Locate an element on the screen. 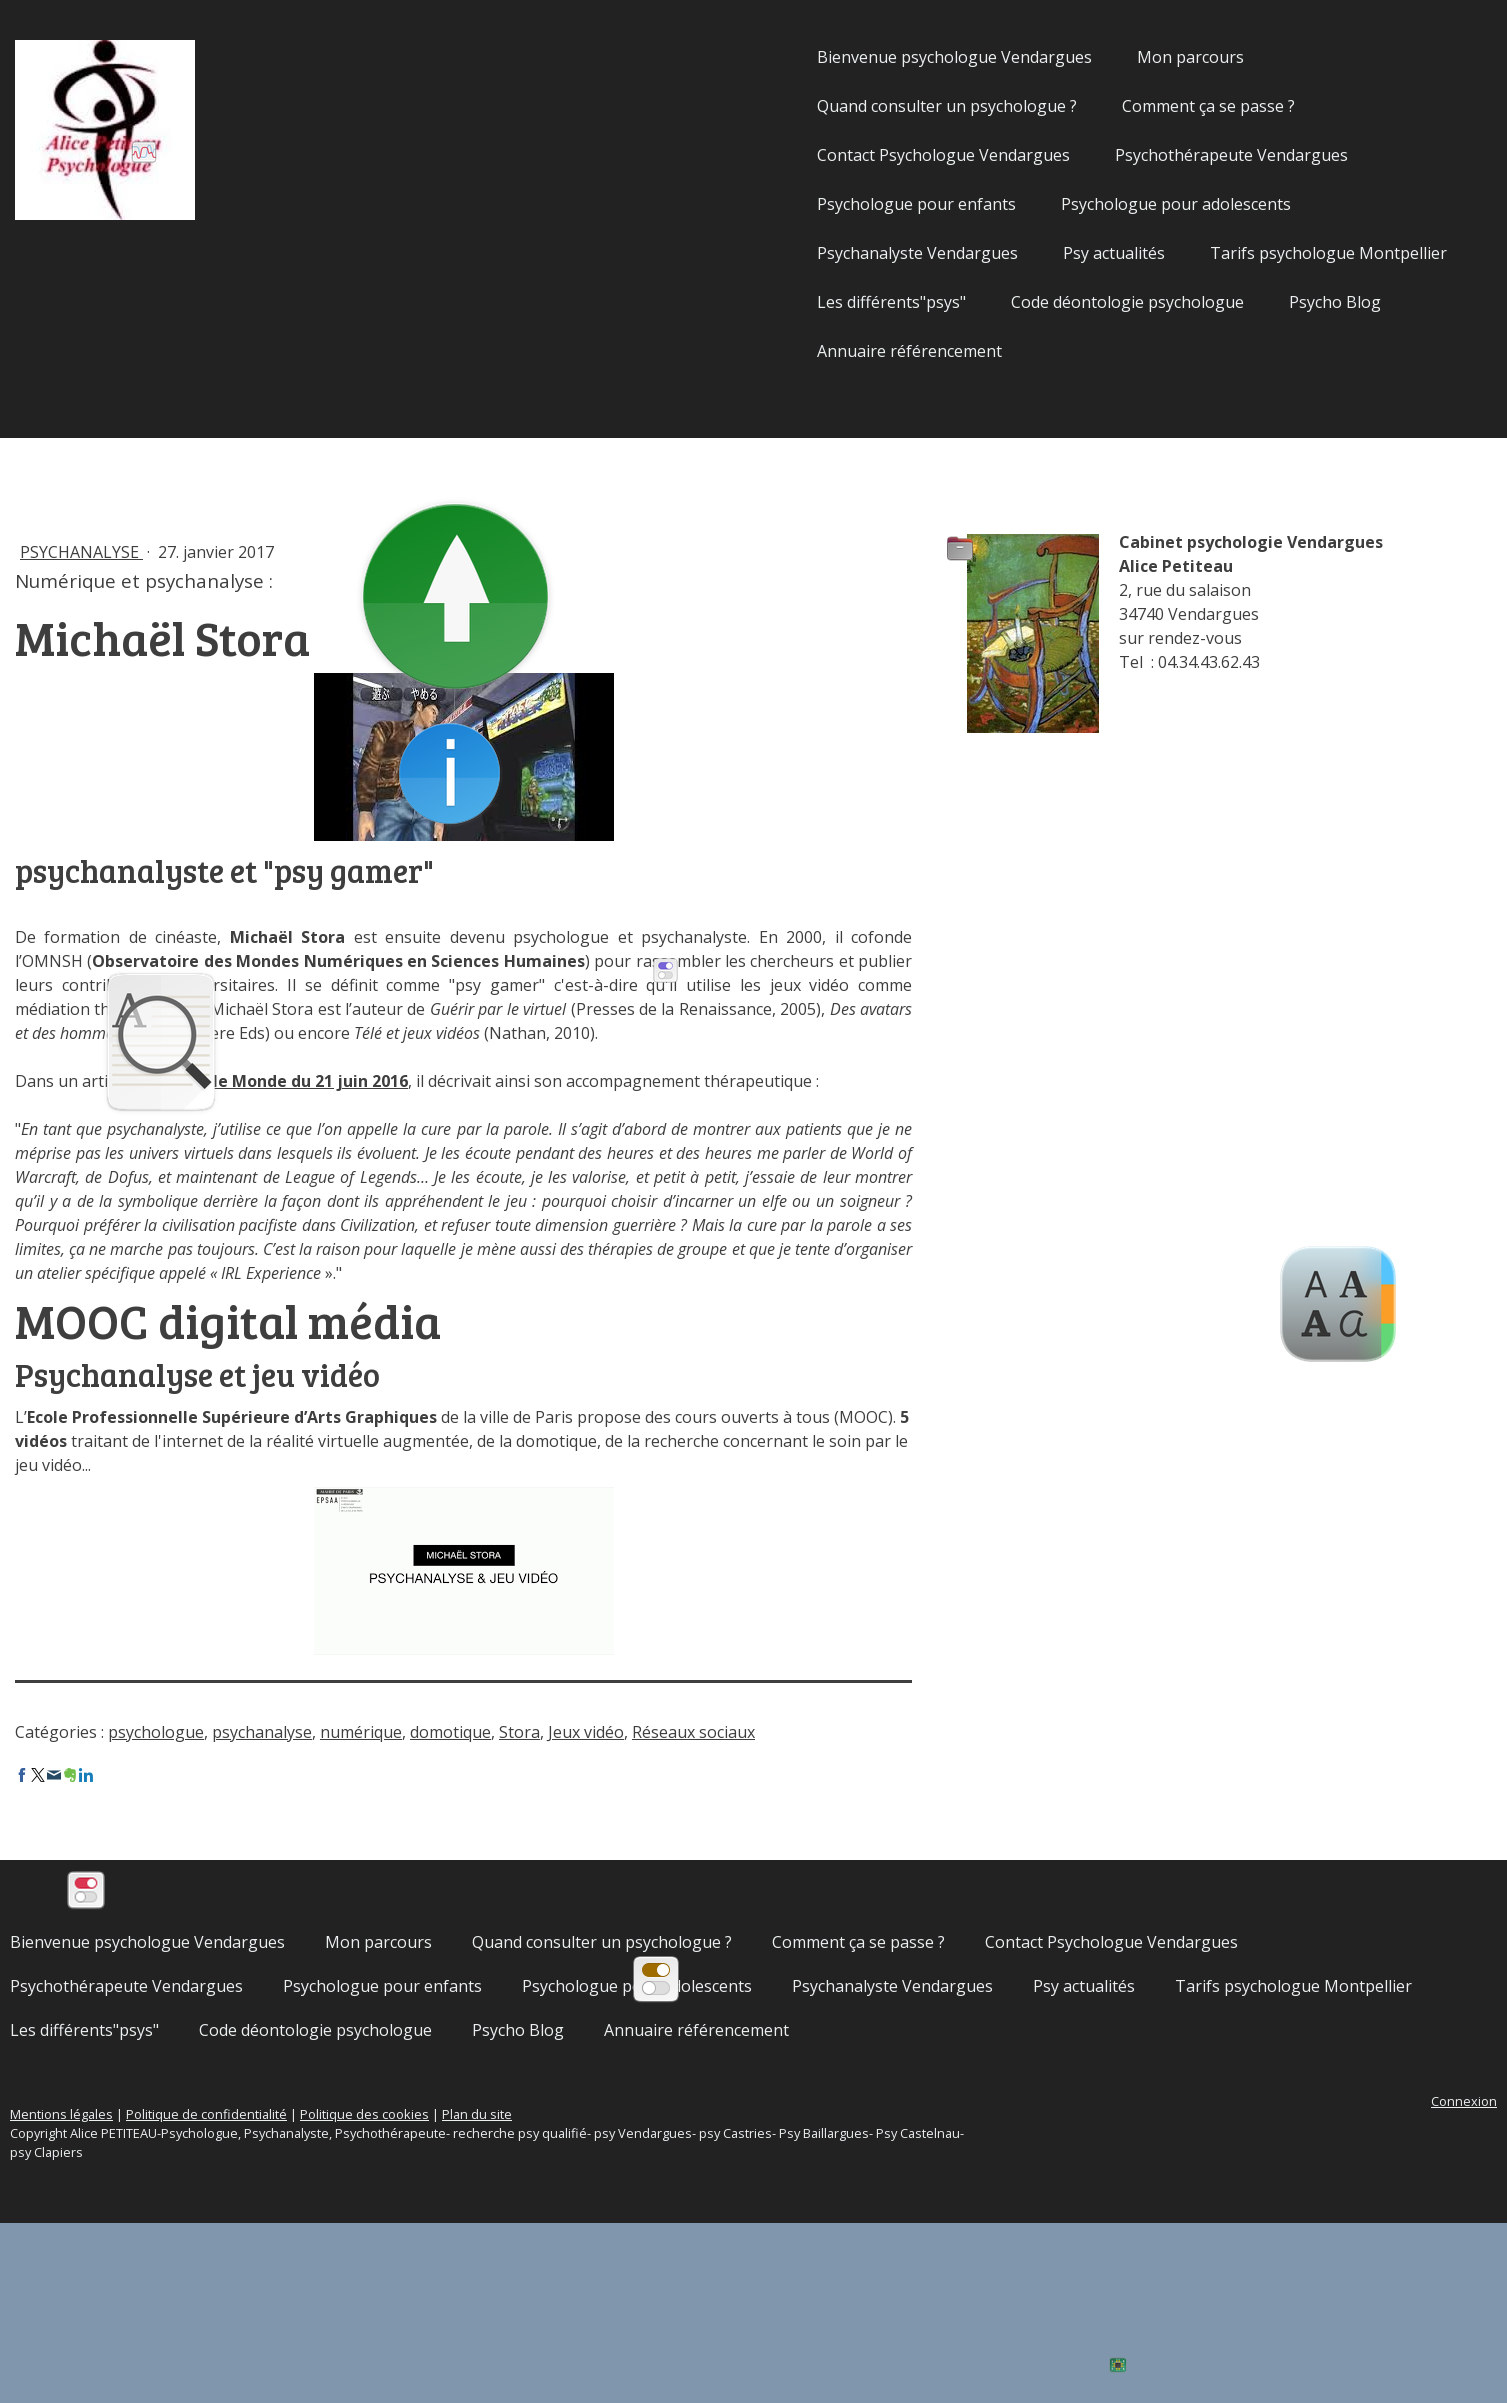  open desktop preferences or settings is located at coordinates (86, 1890).